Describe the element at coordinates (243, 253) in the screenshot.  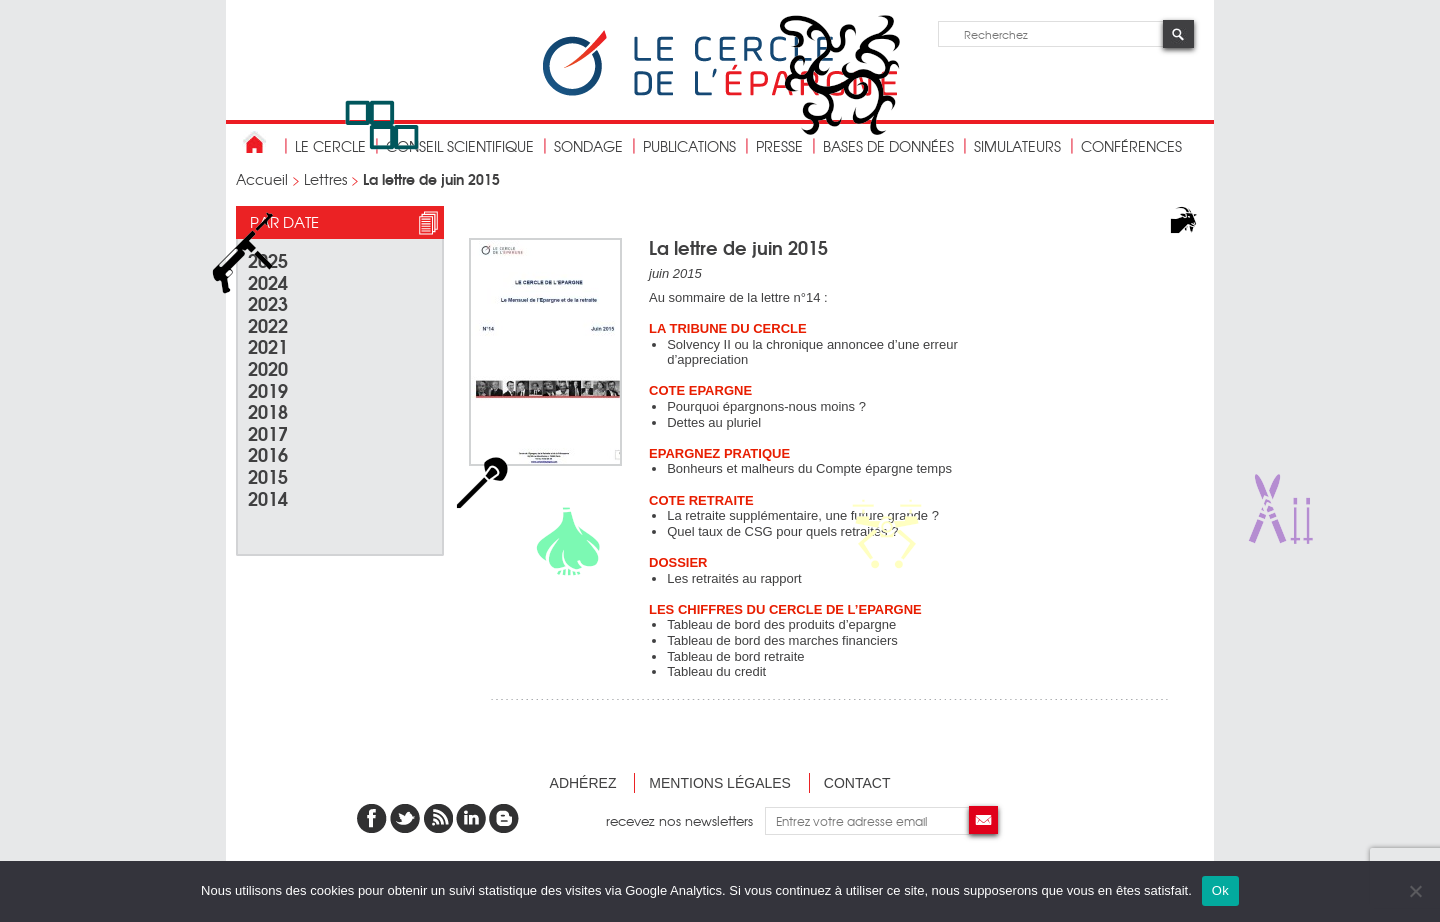
I see `select submachine gun weapon in game` at that location.